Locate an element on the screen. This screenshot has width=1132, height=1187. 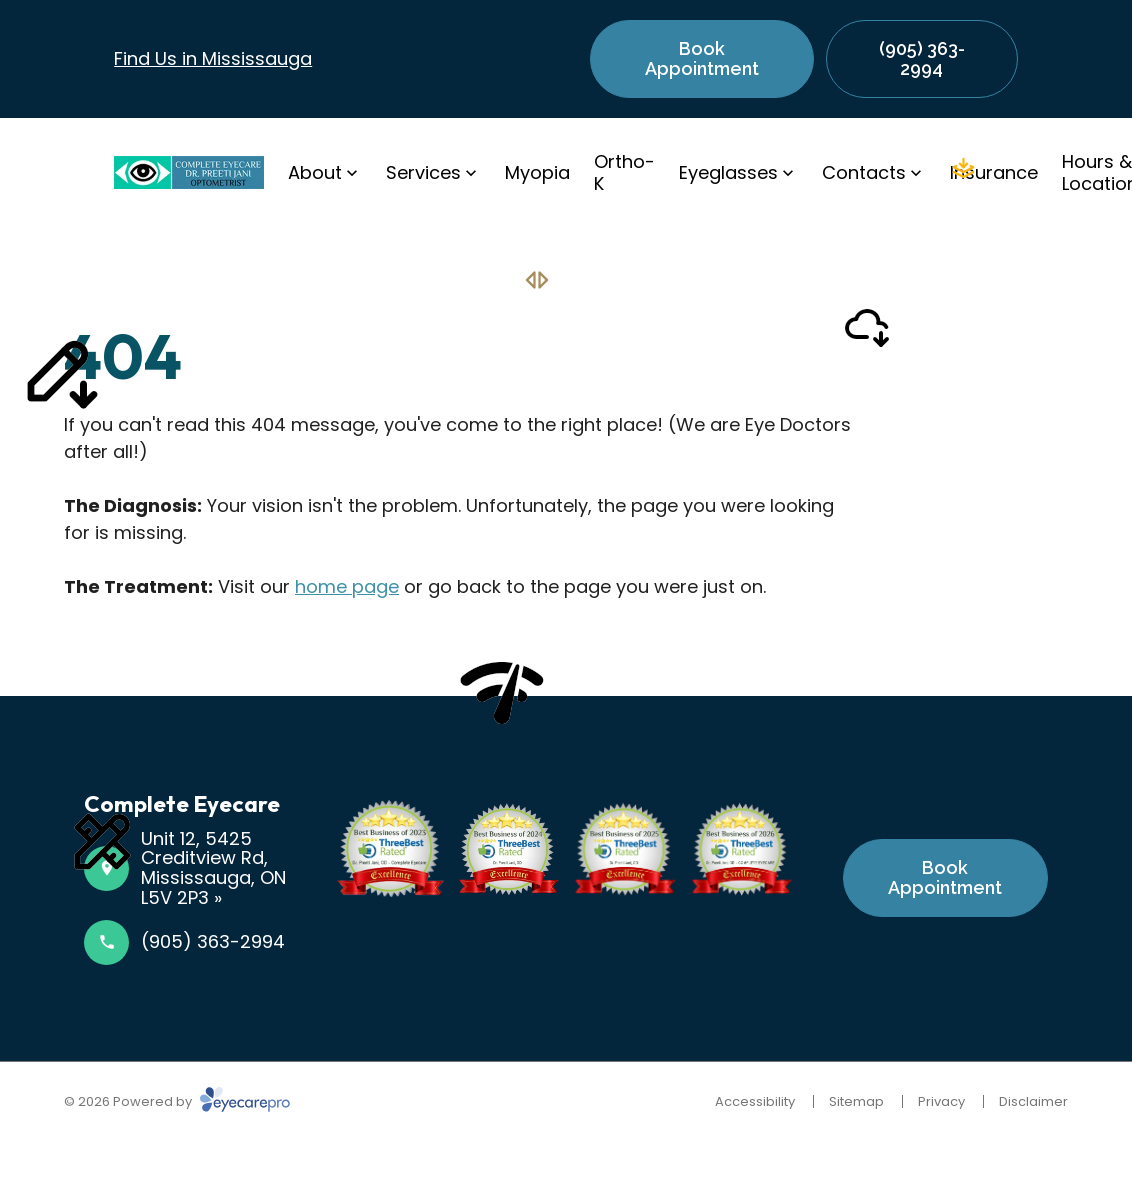
expand or resize horizontally is located at coordinates (537, 280).